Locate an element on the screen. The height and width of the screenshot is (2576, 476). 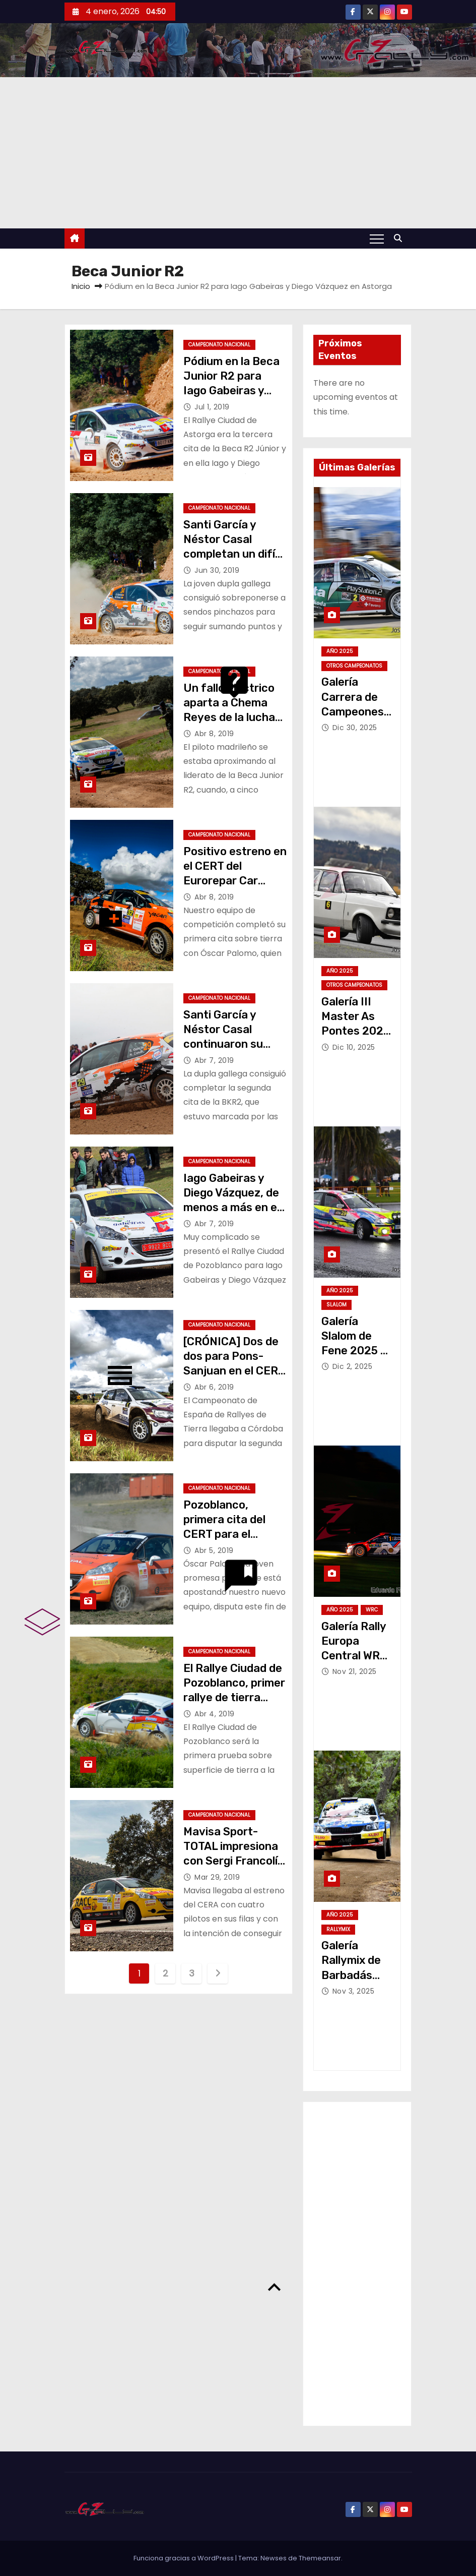
access saved comments or notes is located at coordinates (241, 1576).